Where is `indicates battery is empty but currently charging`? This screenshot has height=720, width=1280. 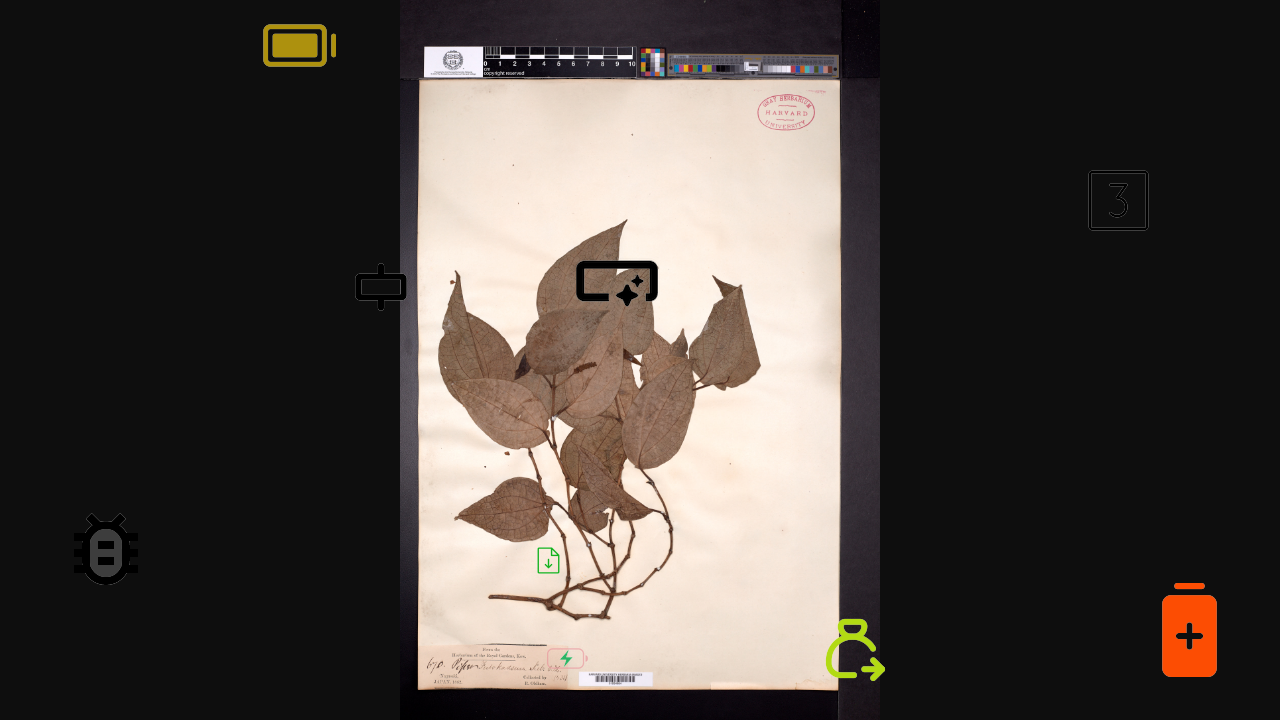
indicates battery is empty but currently charging is located at coordinates (567, 658).